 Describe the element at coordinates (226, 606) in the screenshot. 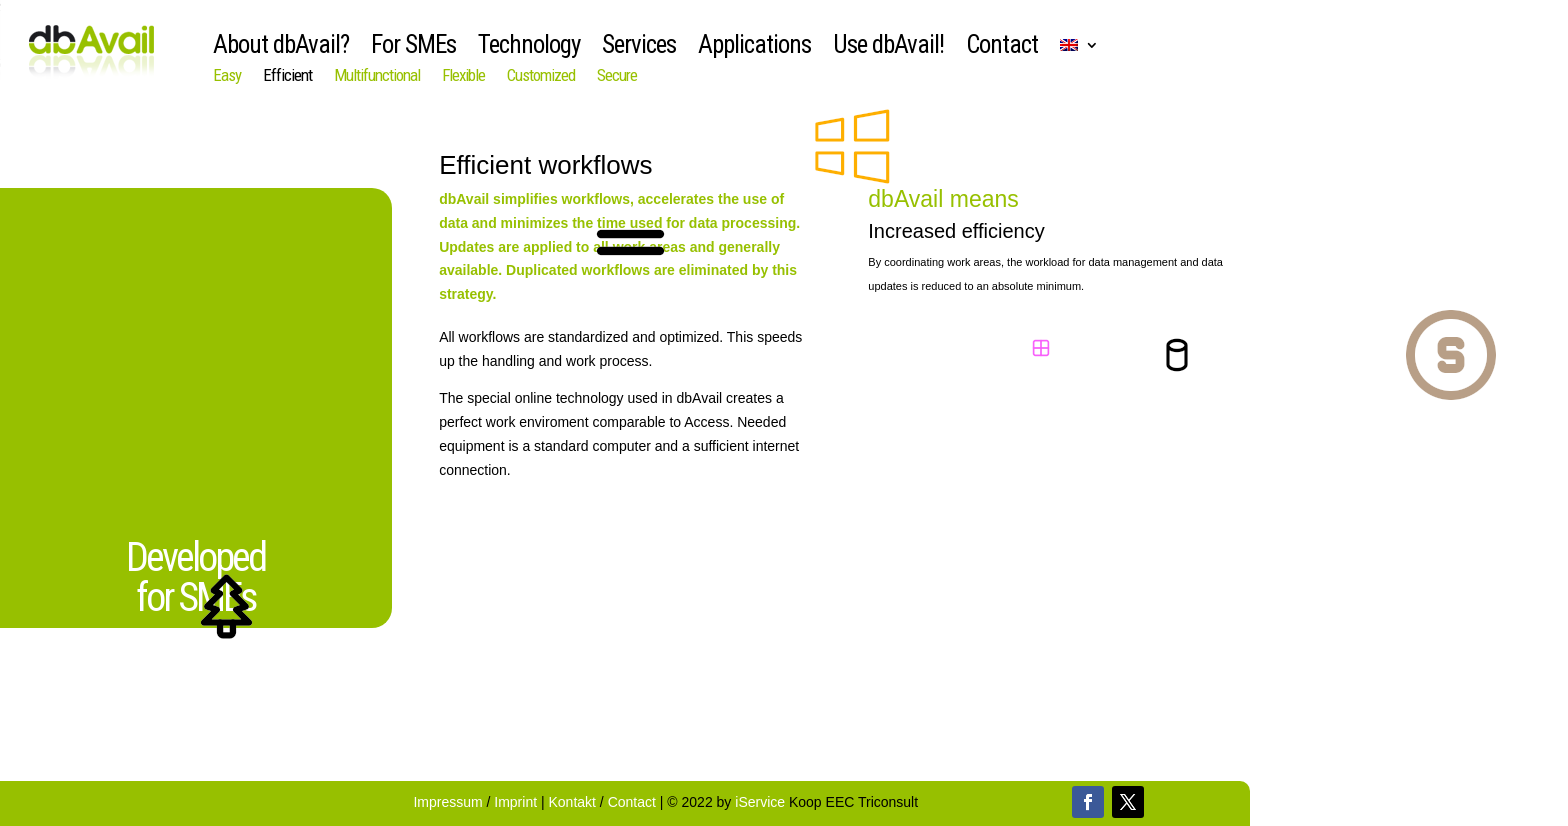

I see `indicates holiday or seasonal content` at that location.